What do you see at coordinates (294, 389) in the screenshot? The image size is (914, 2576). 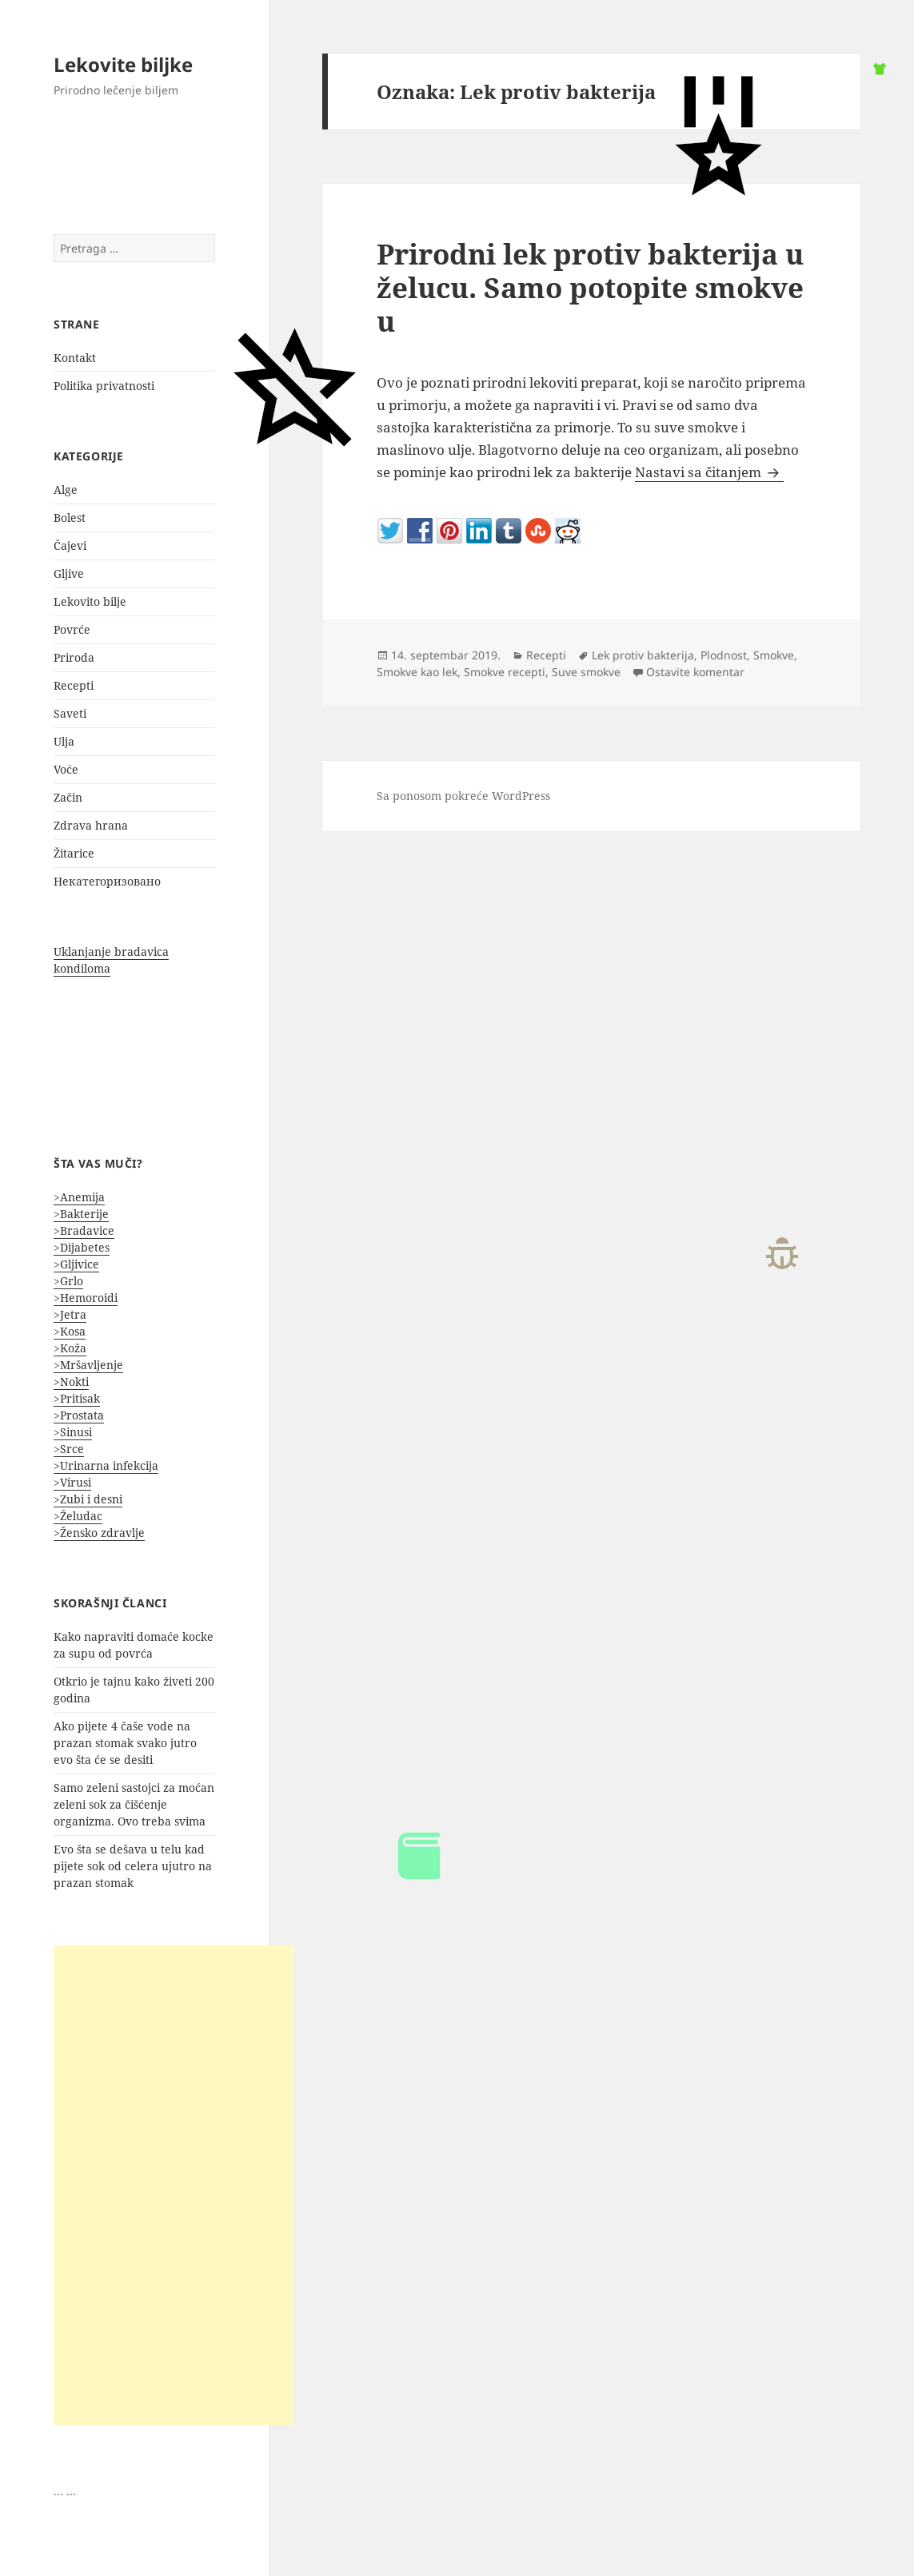 I see `disable or remove from favorites` at bounding box center [294, 389].